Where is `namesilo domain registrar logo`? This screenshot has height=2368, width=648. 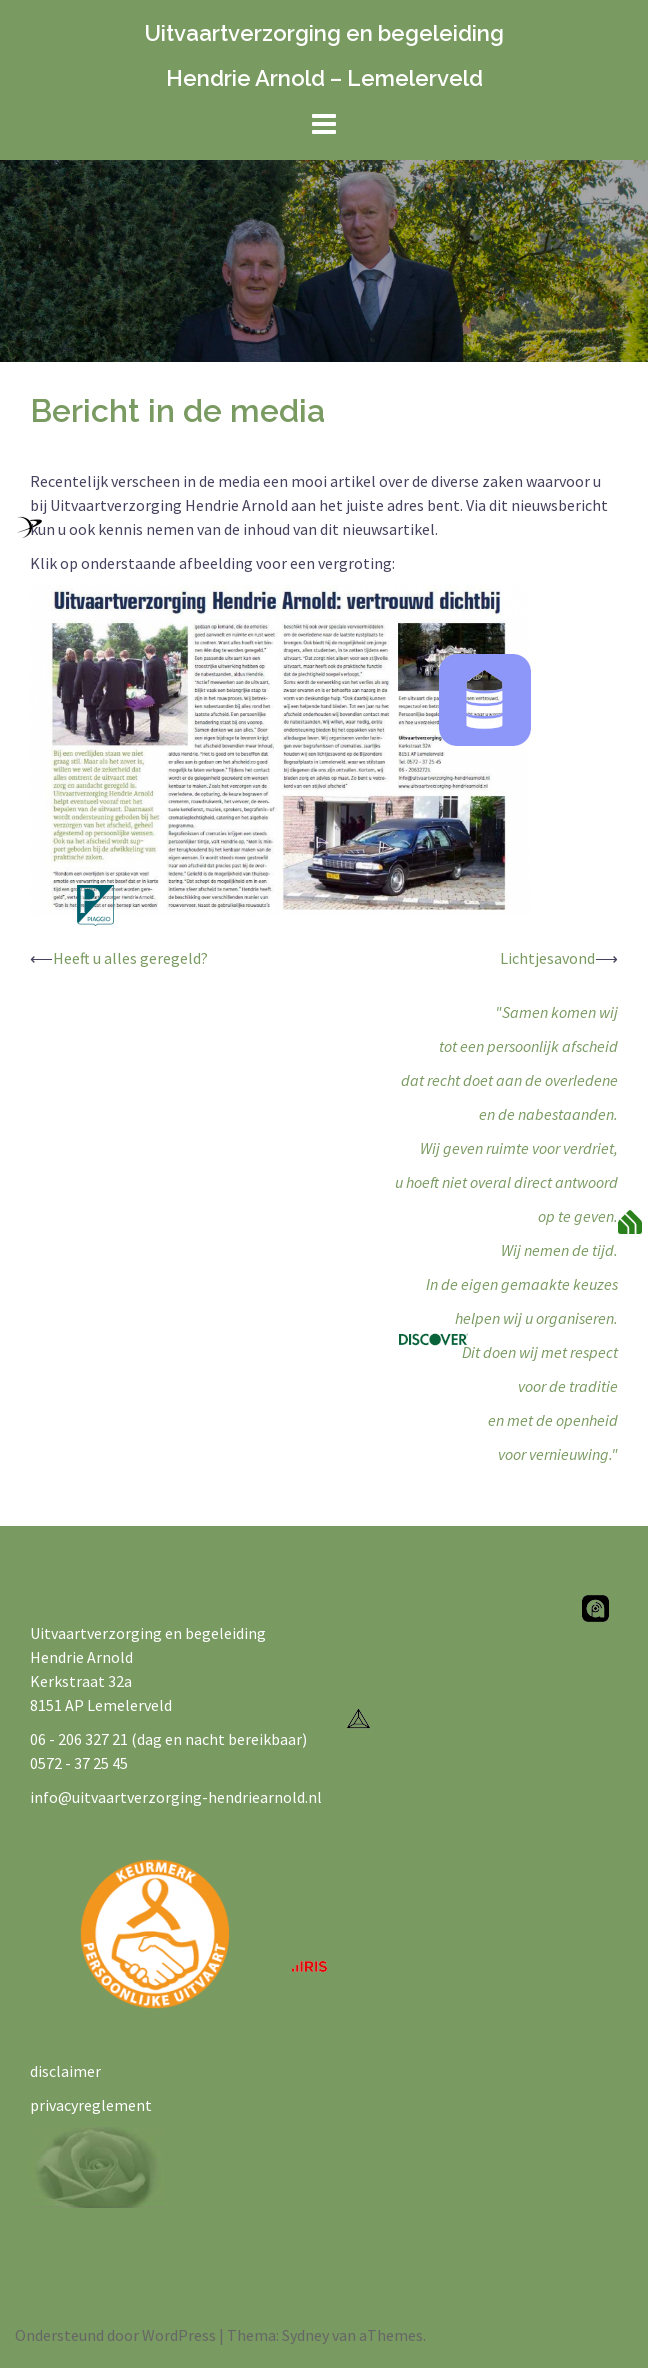 namesilo domain registrar logo is located at coordinates (485, 700).